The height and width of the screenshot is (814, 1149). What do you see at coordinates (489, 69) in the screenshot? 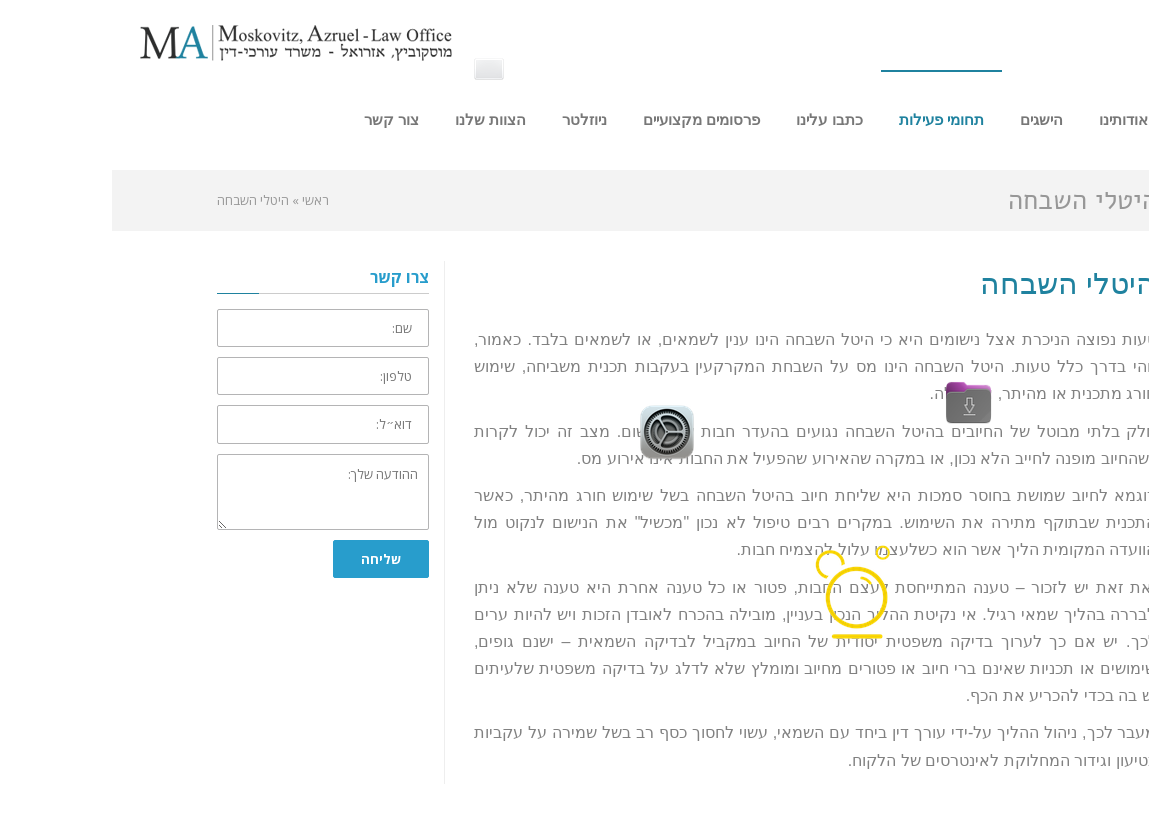
I see `external trackpad or touchpad device` at bounding box center [489, 69].